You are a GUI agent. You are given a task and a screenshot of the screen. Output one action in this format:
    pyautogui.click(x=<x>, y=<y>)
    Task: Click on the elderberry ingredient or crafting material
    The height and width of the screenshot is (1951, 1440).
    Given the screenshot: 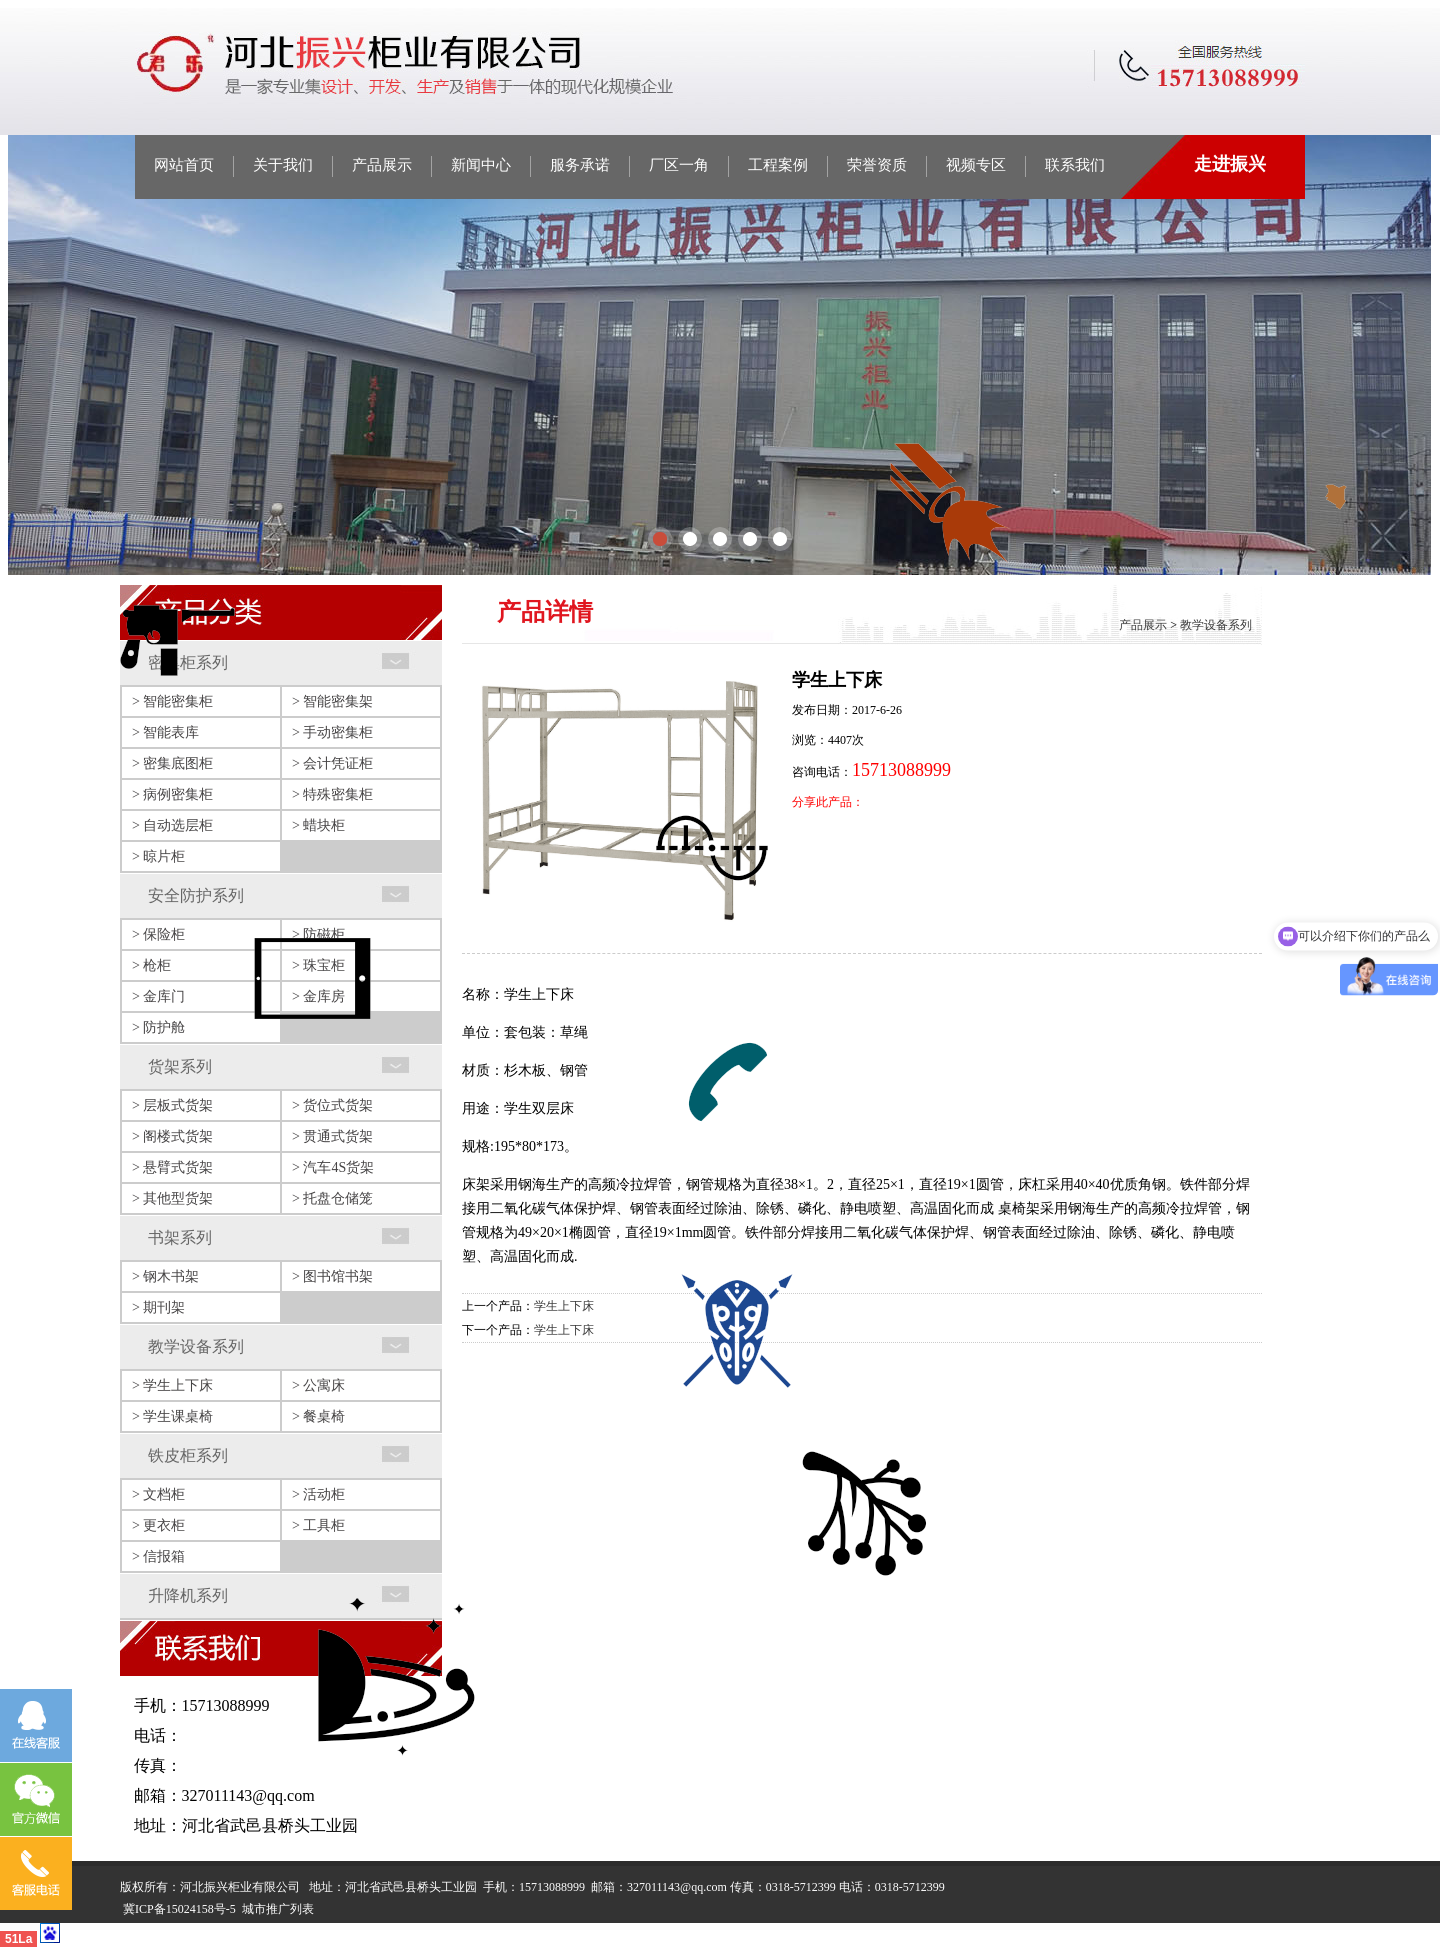 What is the action you would take?
    pyautogui.click(x=864, y=1511)
    